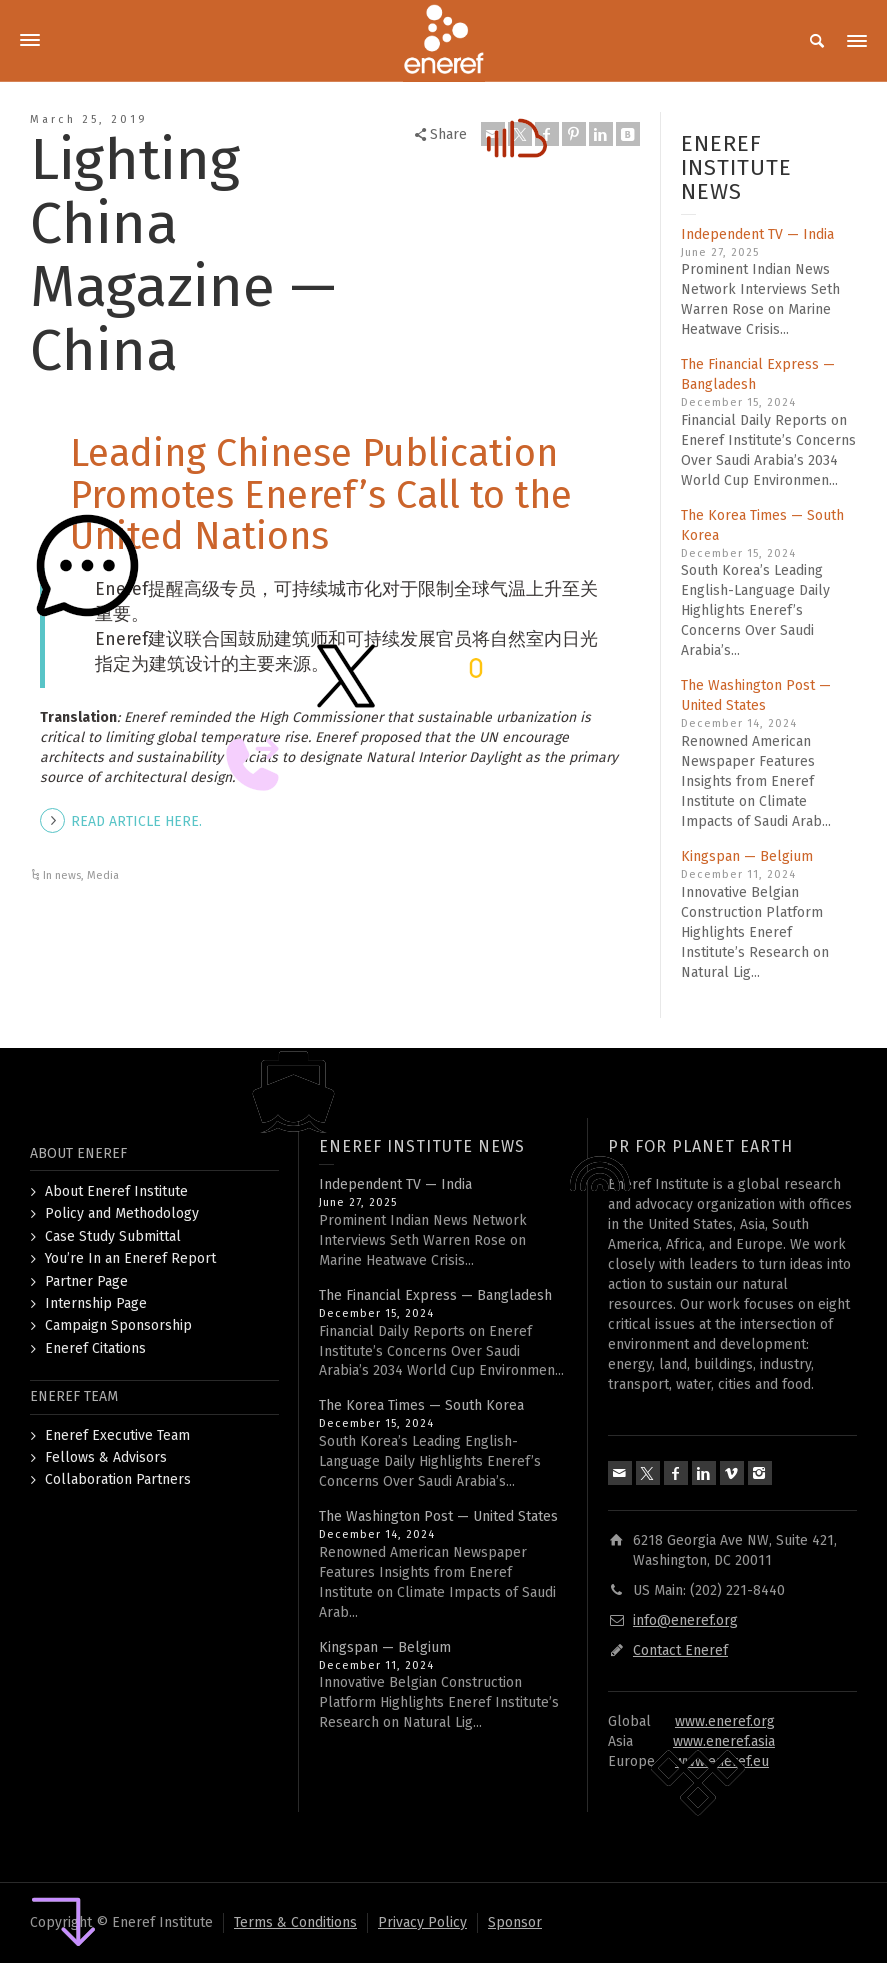  I want to click on open tidal music streaming app, so click(698, 1780).